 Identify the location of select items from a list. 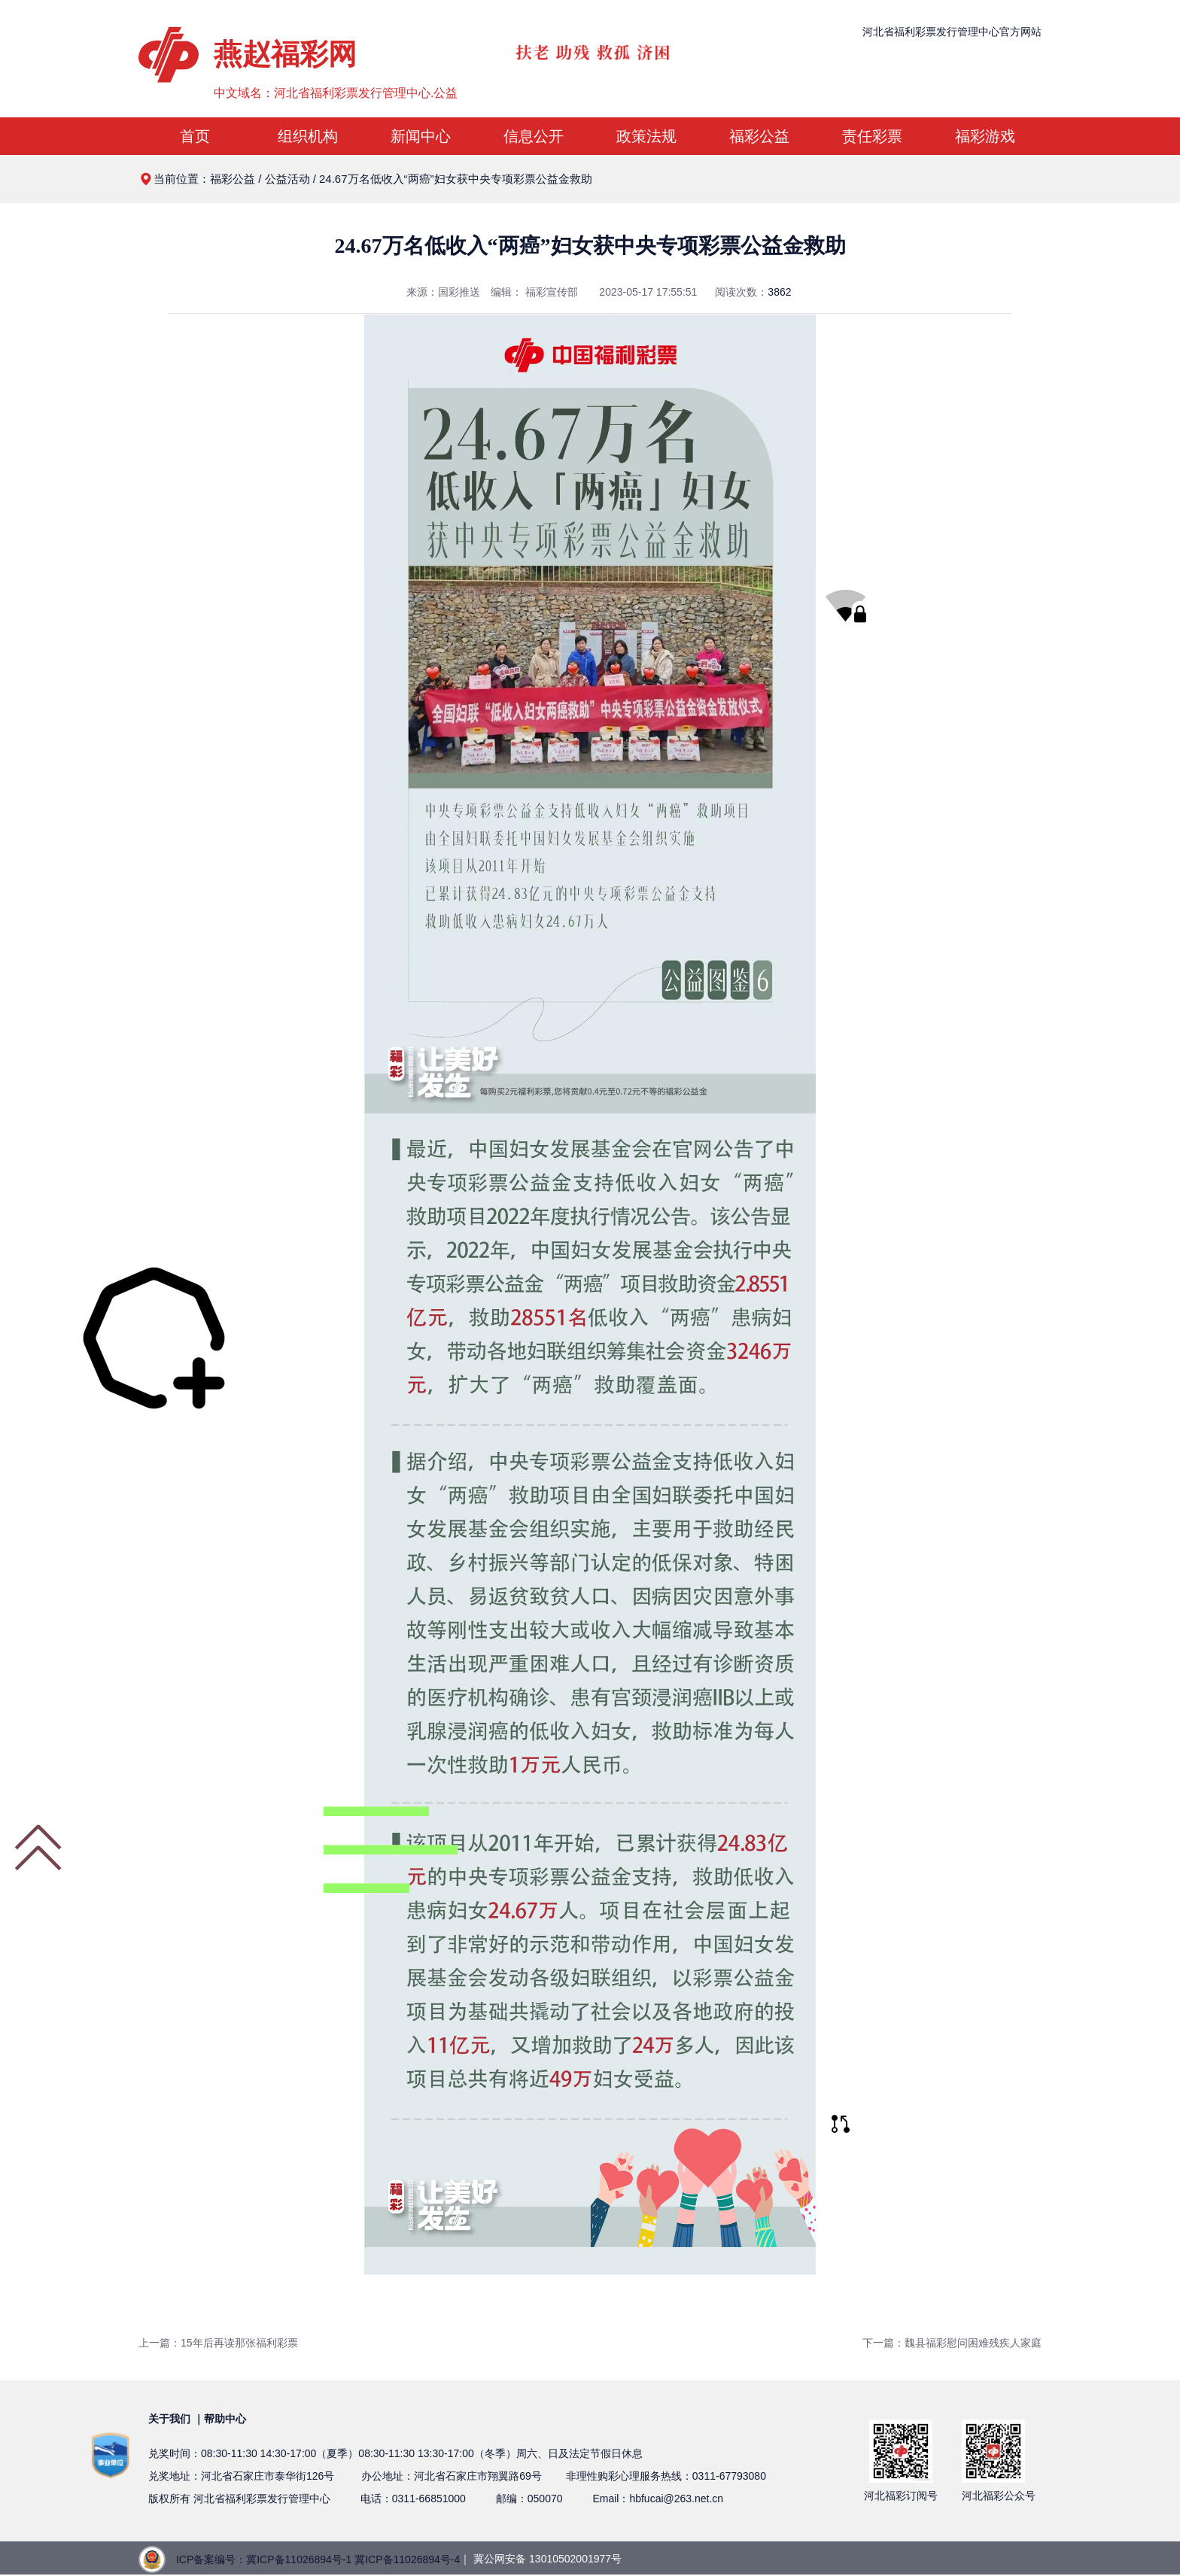
(391, 1855).